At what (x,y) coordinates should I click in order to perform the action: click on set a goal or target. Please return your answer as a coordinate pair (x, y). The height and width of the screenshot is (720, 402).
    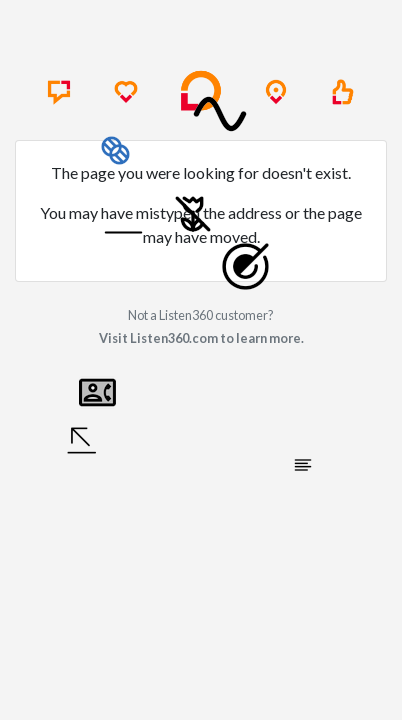
    Looking at the image, I should click on (245, 266).